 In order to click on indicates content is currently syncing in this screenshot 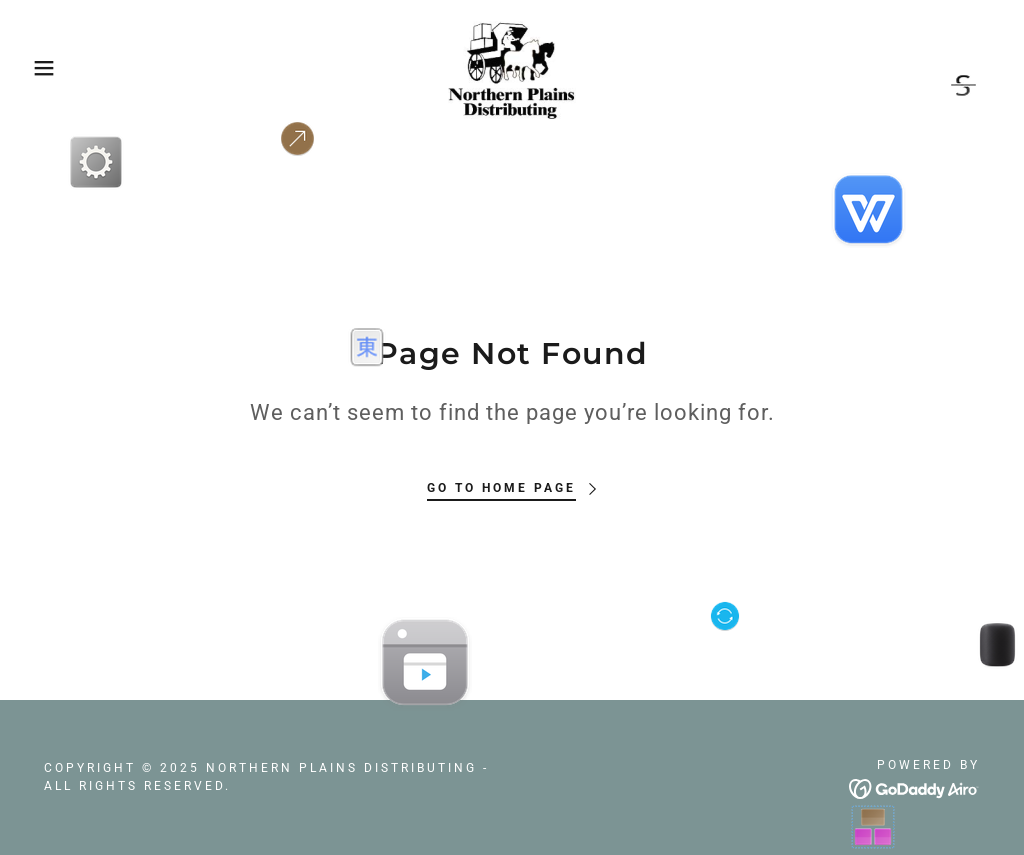, I will do `click(725, 616)`.